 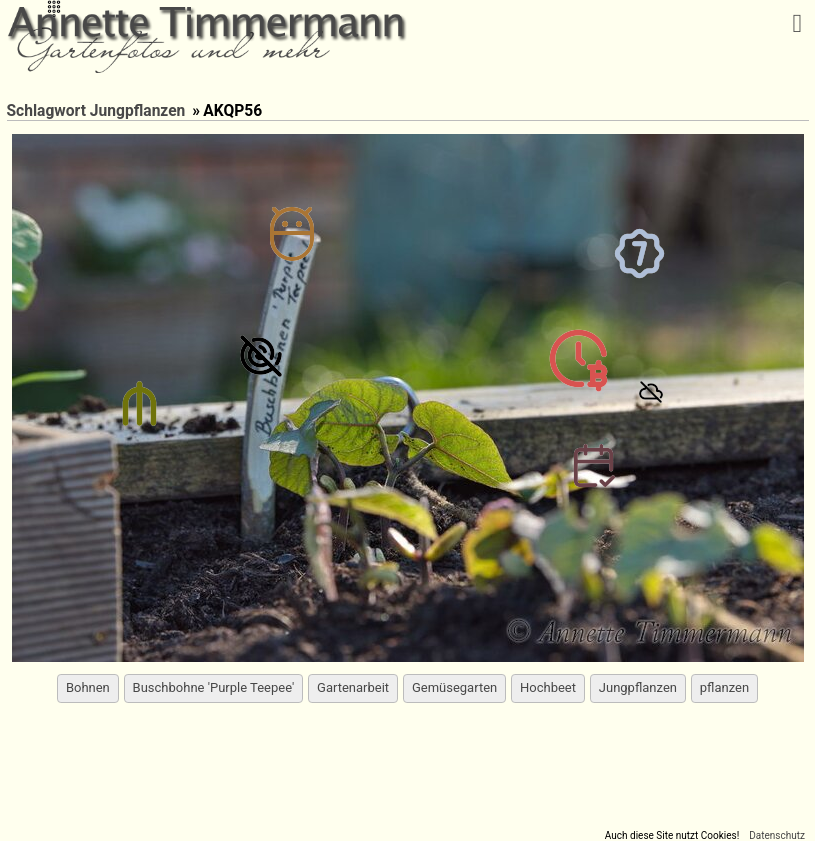 I want to click on android device or platform indicator, so click(x=292, y=233).